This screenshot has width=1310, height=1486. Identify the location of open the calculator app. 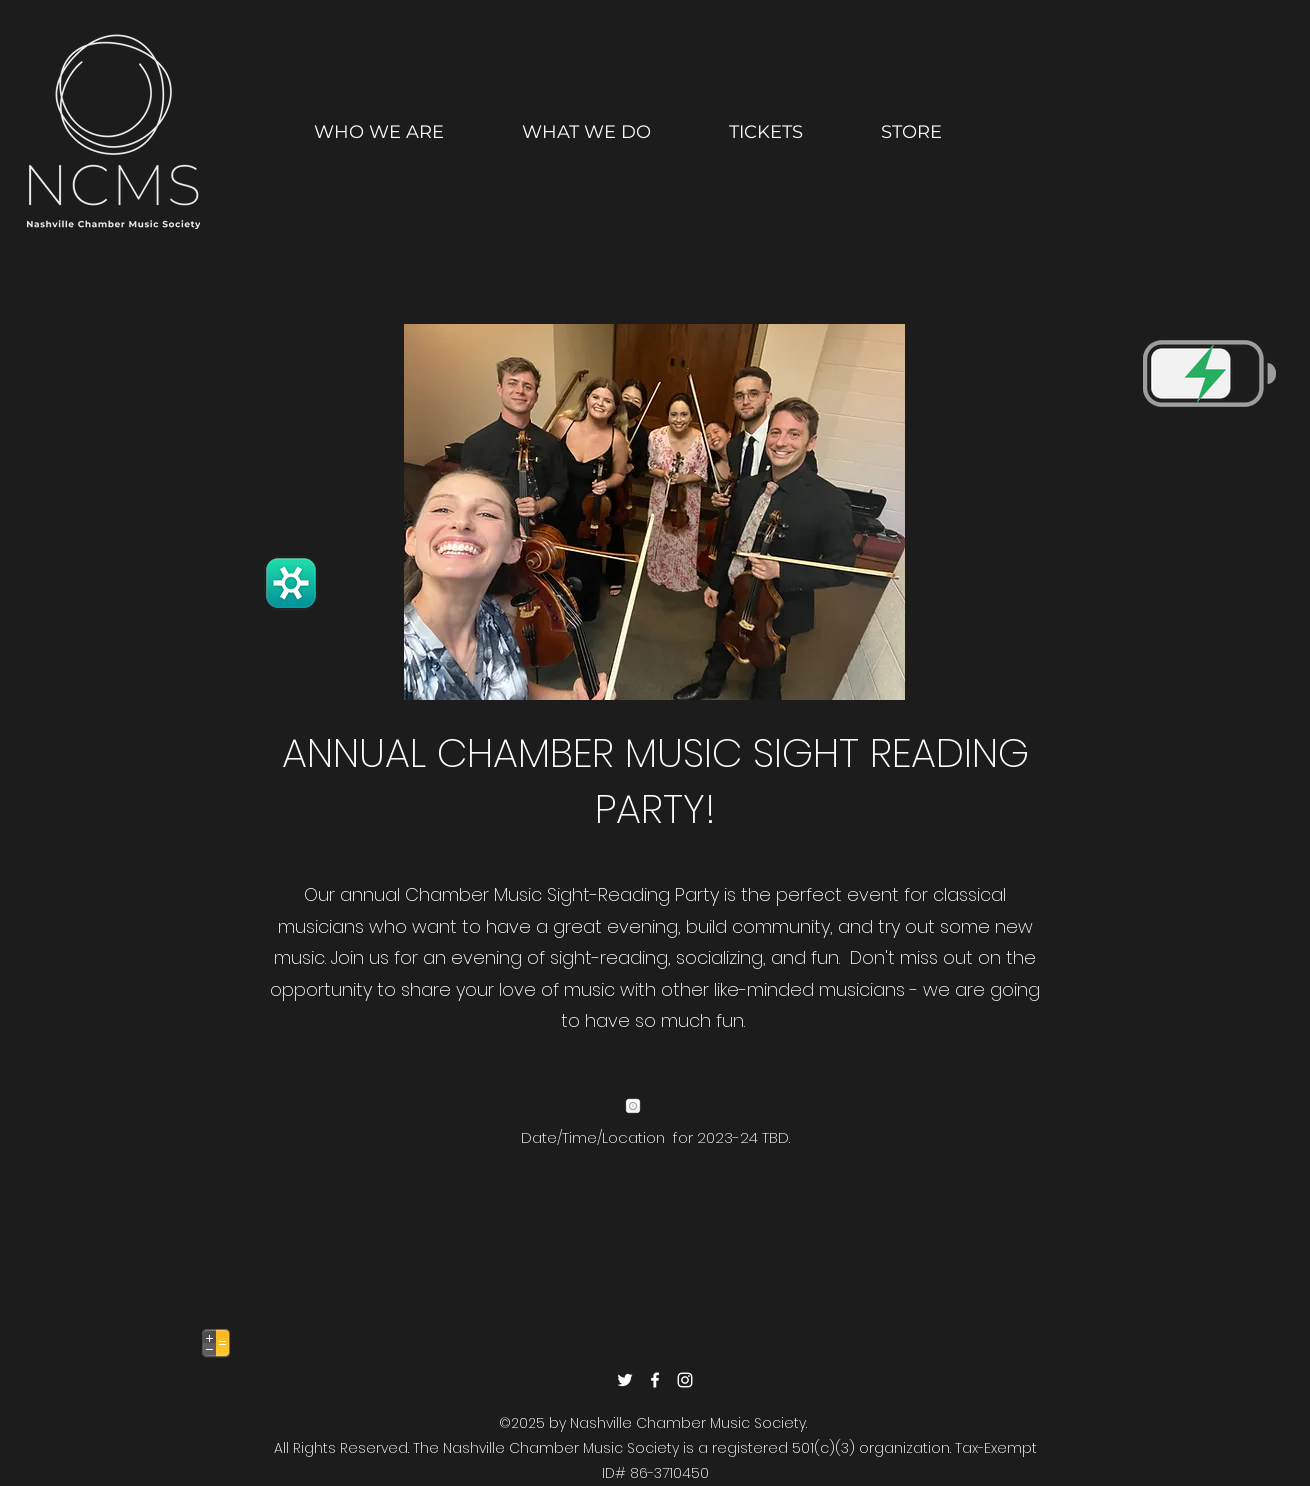
(216, 1343).